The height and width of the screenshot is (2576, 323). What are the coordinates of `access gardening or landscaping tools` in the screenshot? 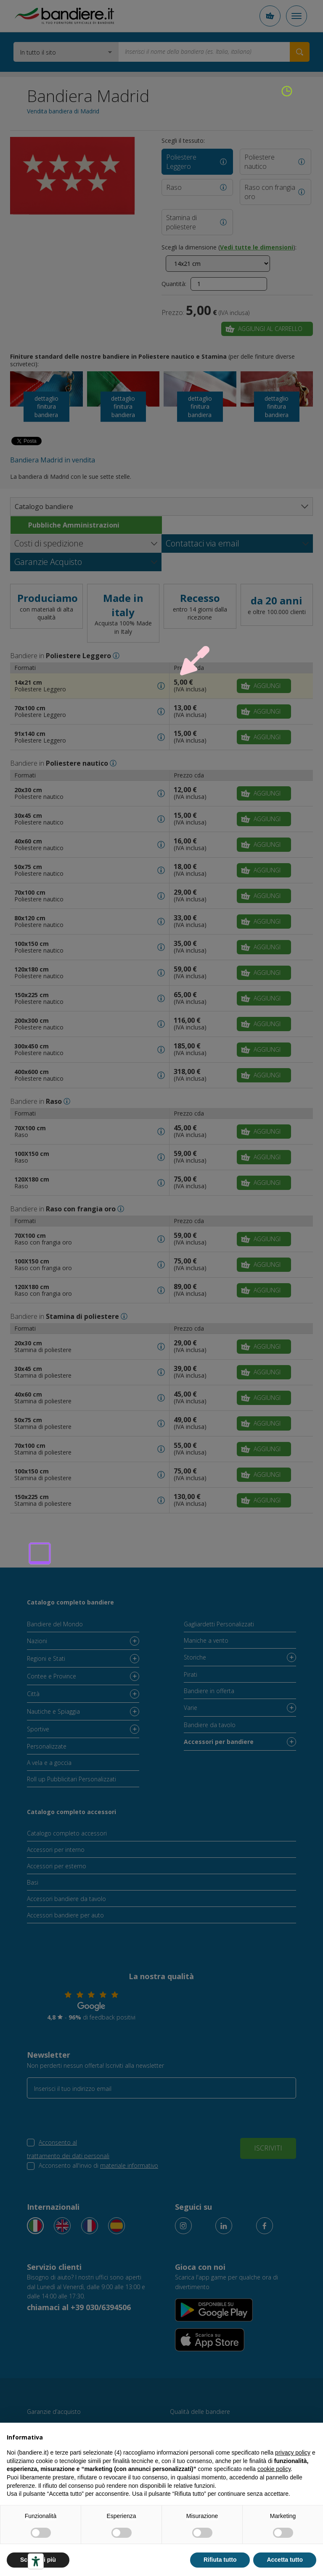 It's located at (194, 662).